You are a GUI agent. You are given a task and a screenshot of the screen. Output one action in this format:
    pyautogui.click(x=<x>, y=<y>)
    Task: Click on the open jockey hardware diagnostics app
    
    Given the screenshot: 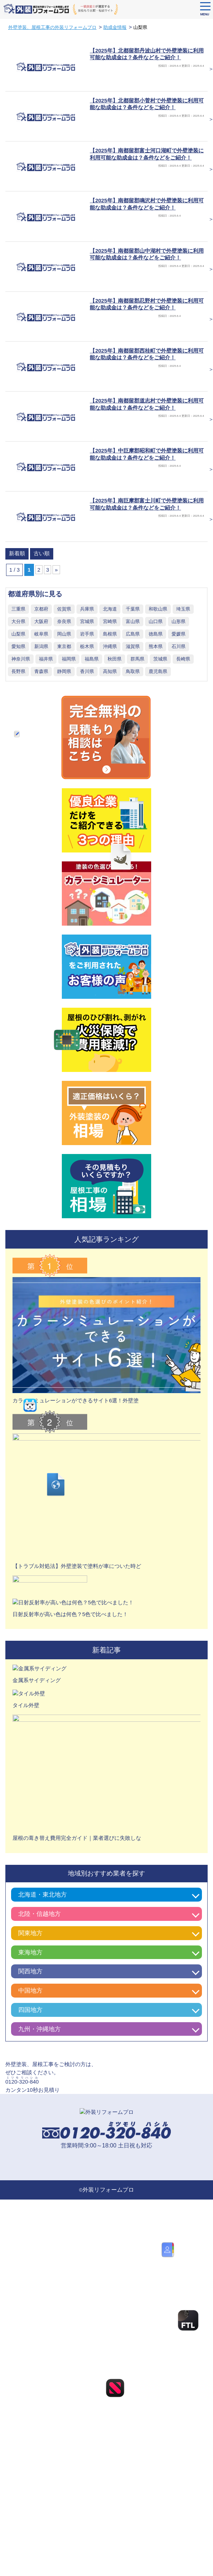 What is the action you would take?
    pyautogui.click(x=67, y=1040)
    